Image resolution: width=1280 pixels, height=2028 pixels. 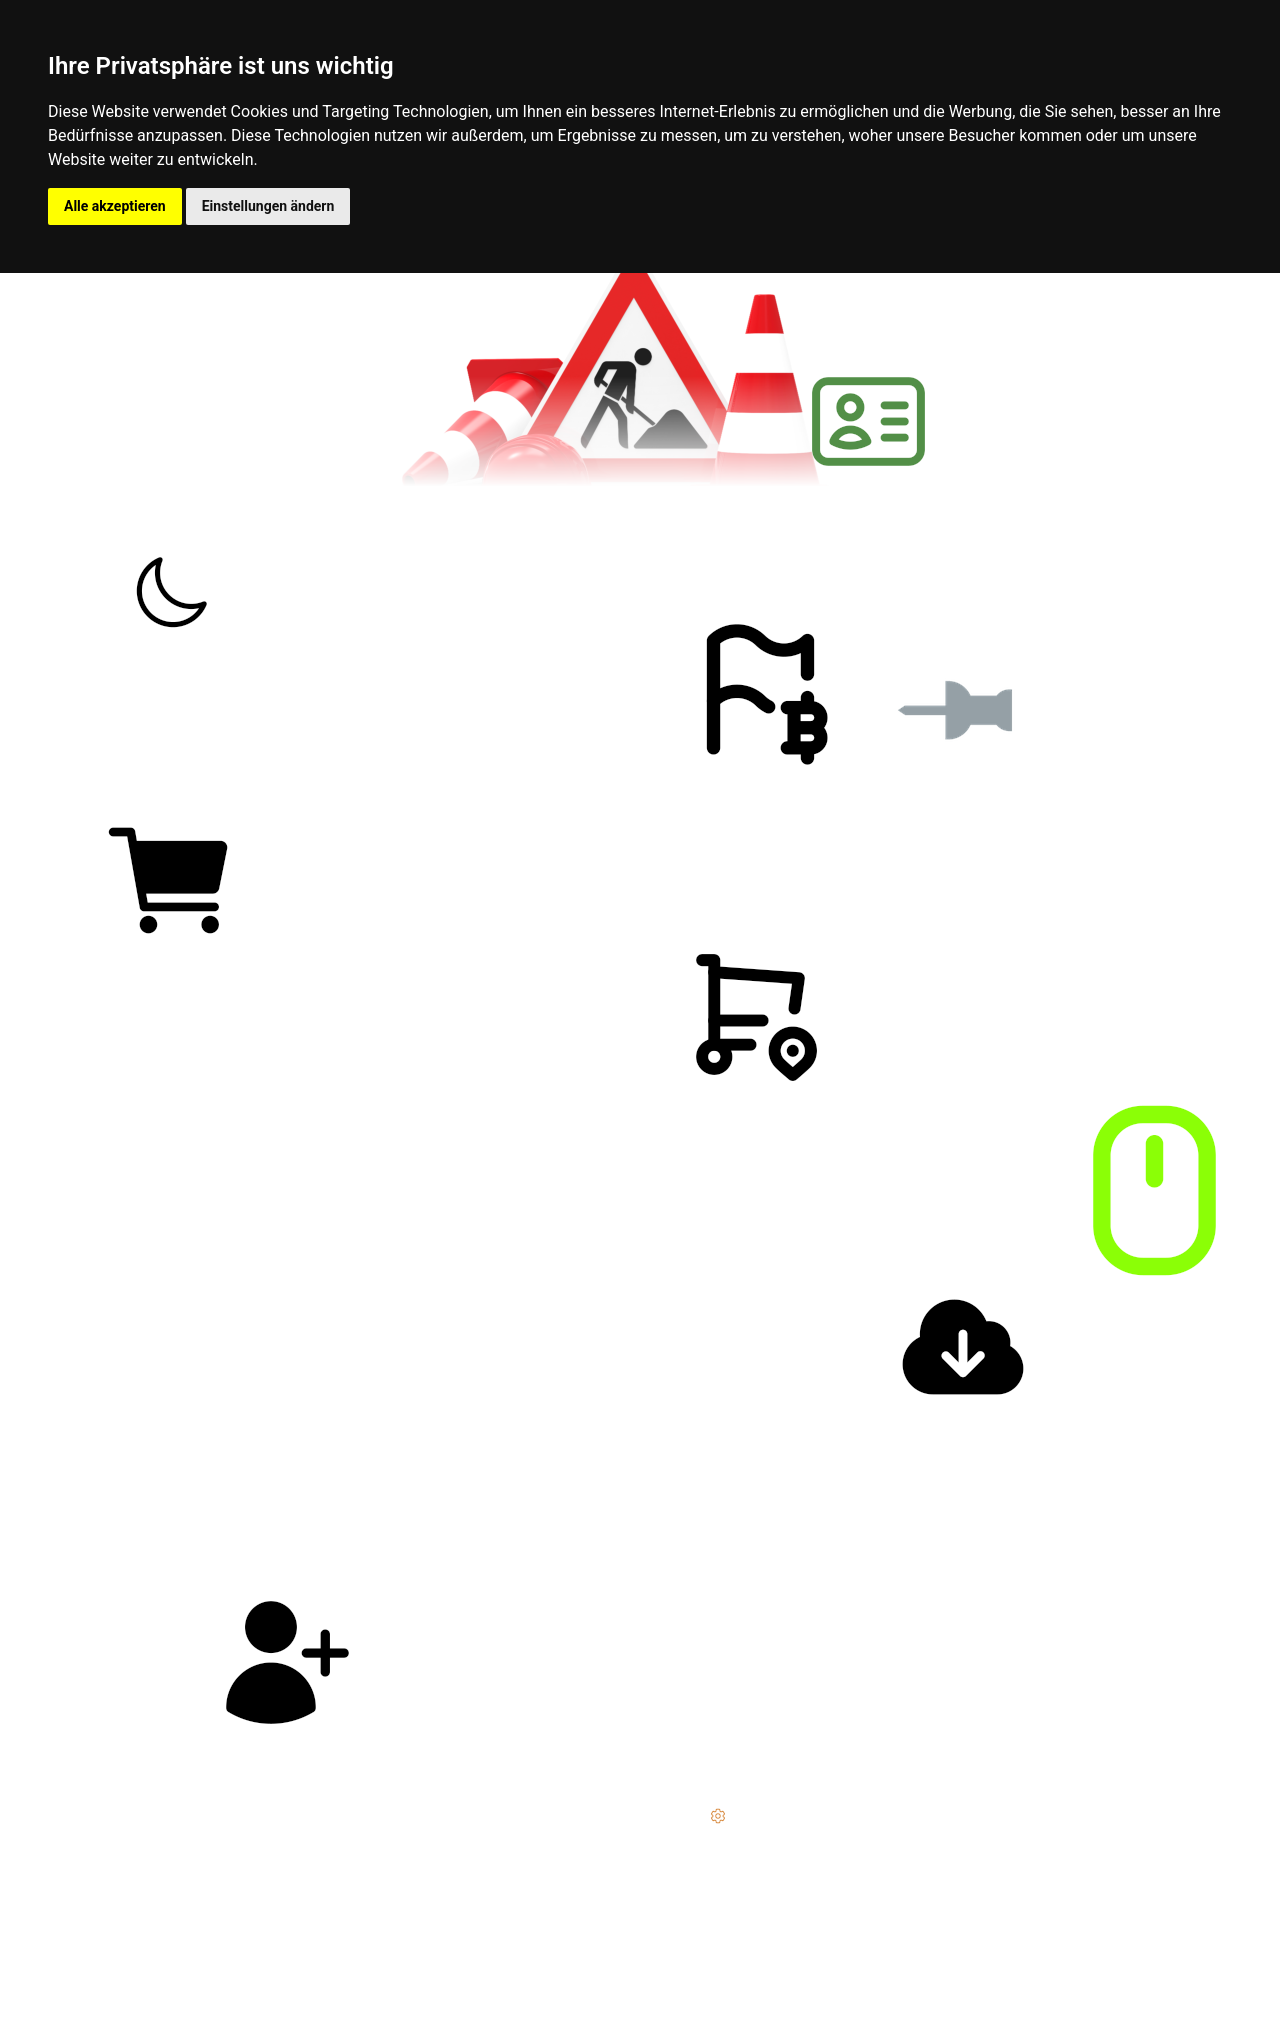 I want to click on flag or mark a bitcoin transaction, so click(x=760, y=687).